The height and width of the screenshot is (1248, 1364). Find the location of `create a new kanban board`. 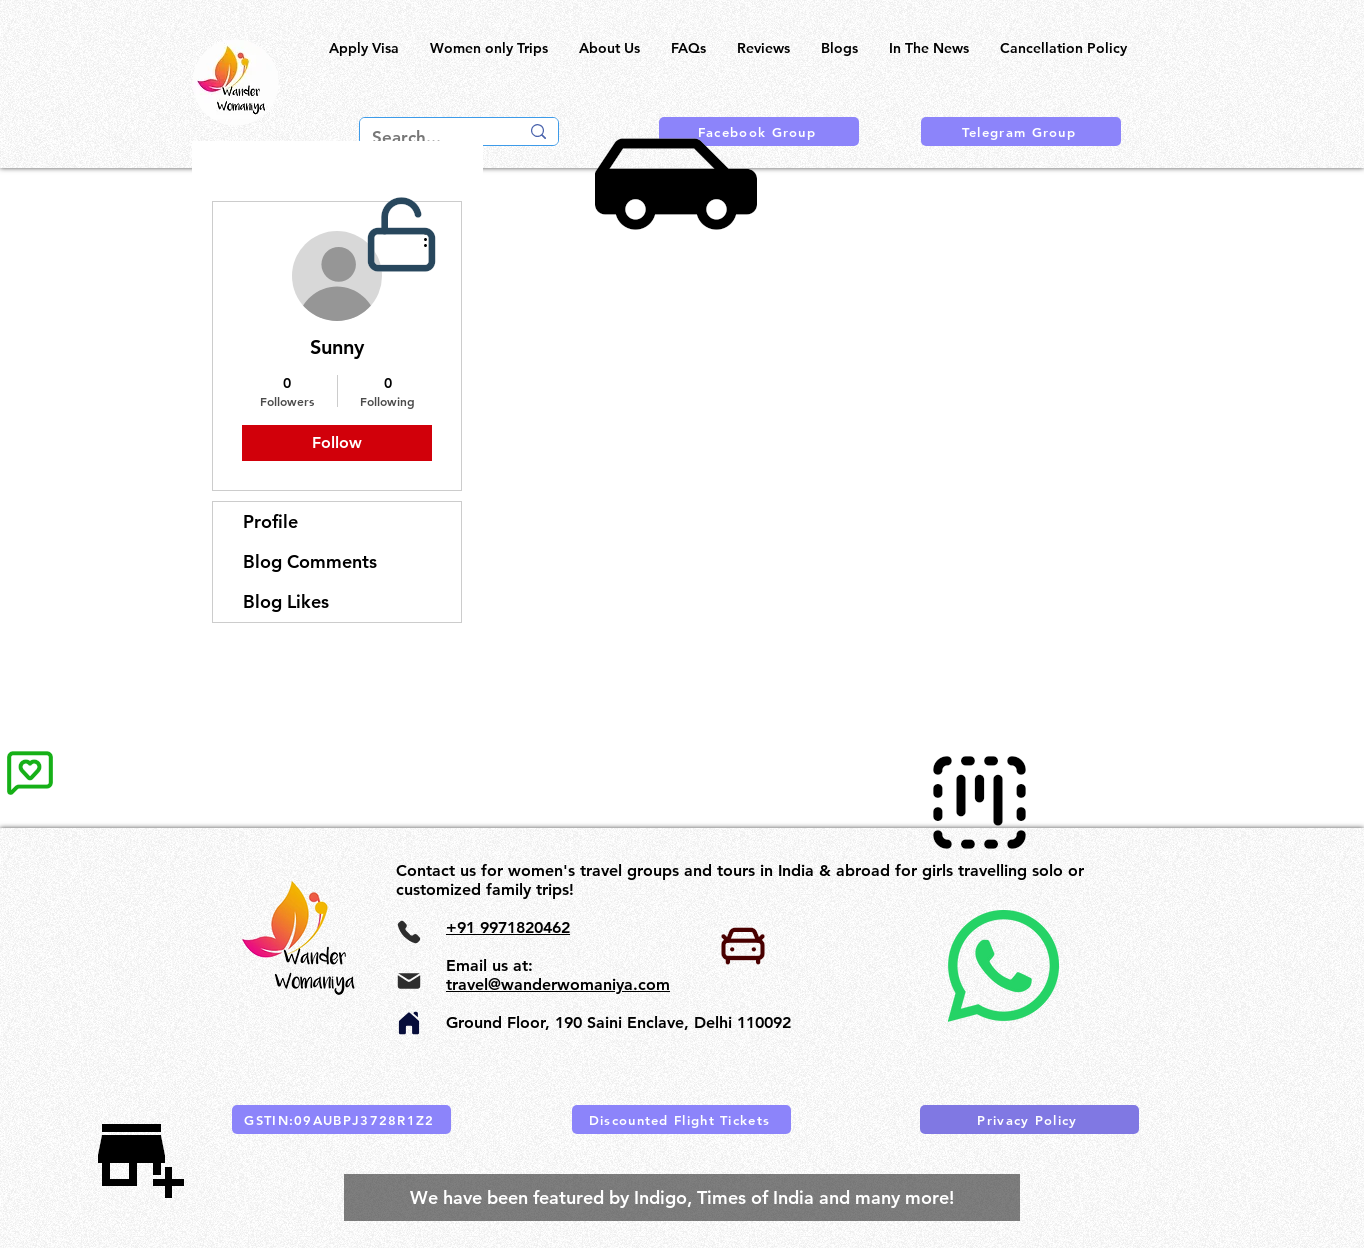

create a new kanban board is located at coordinates (979, 802).